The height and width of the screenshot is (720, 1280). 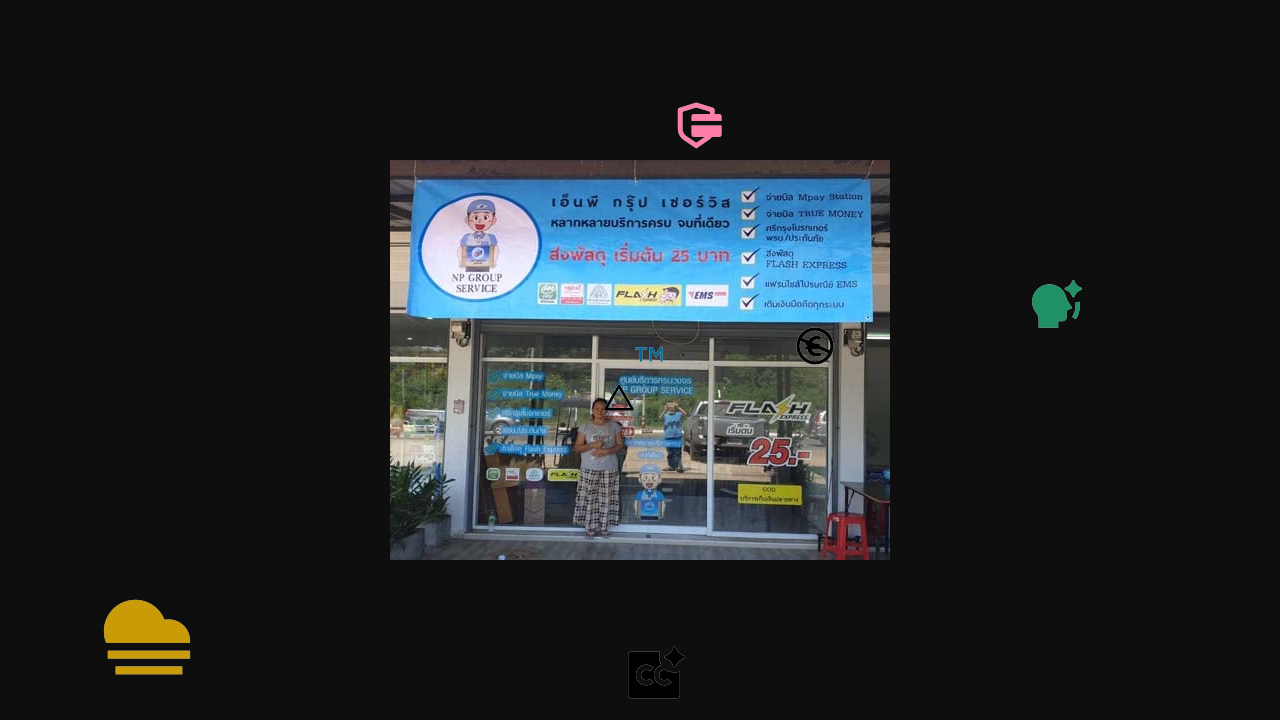 I want to click on access speak ai voice assistant, so click(x=1056, y=306).